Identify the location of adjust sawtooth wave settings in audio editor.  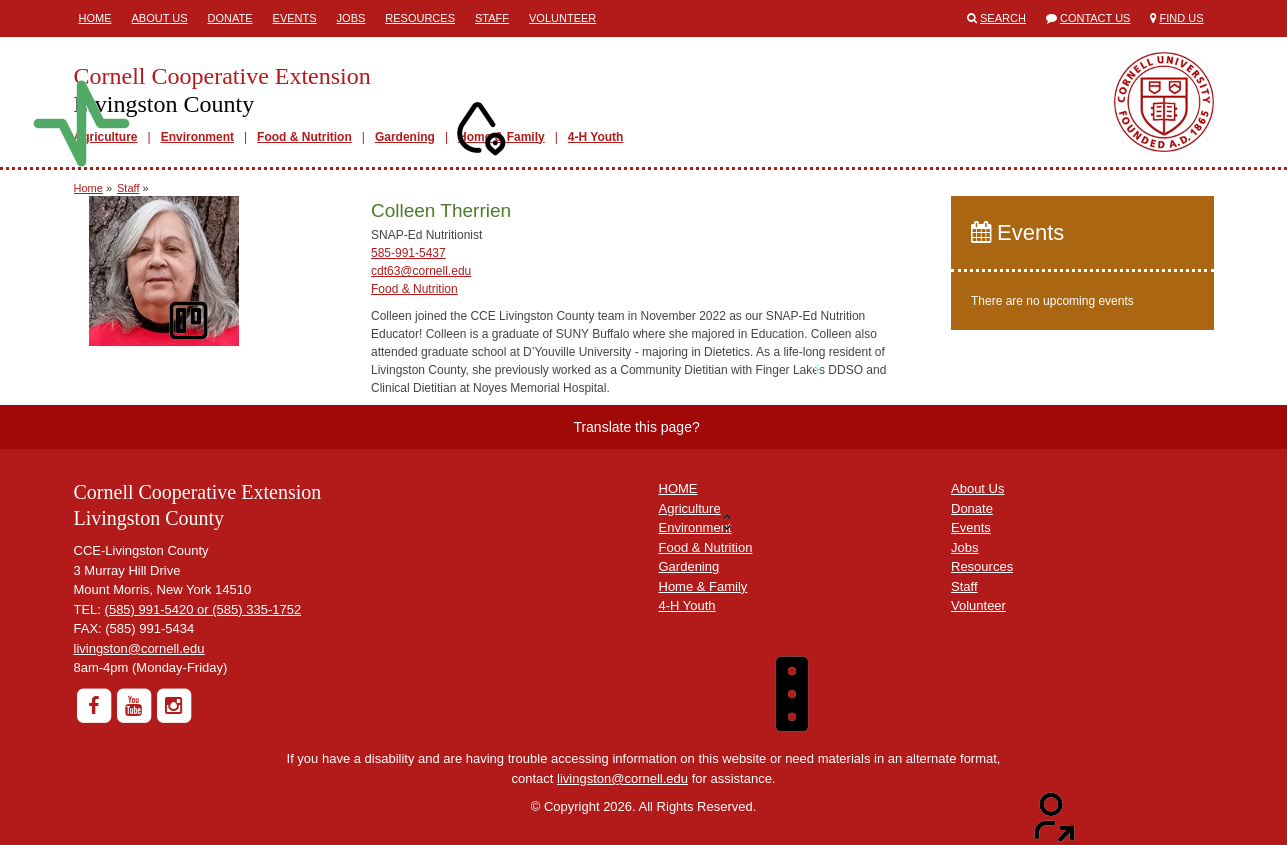
(81, 123).